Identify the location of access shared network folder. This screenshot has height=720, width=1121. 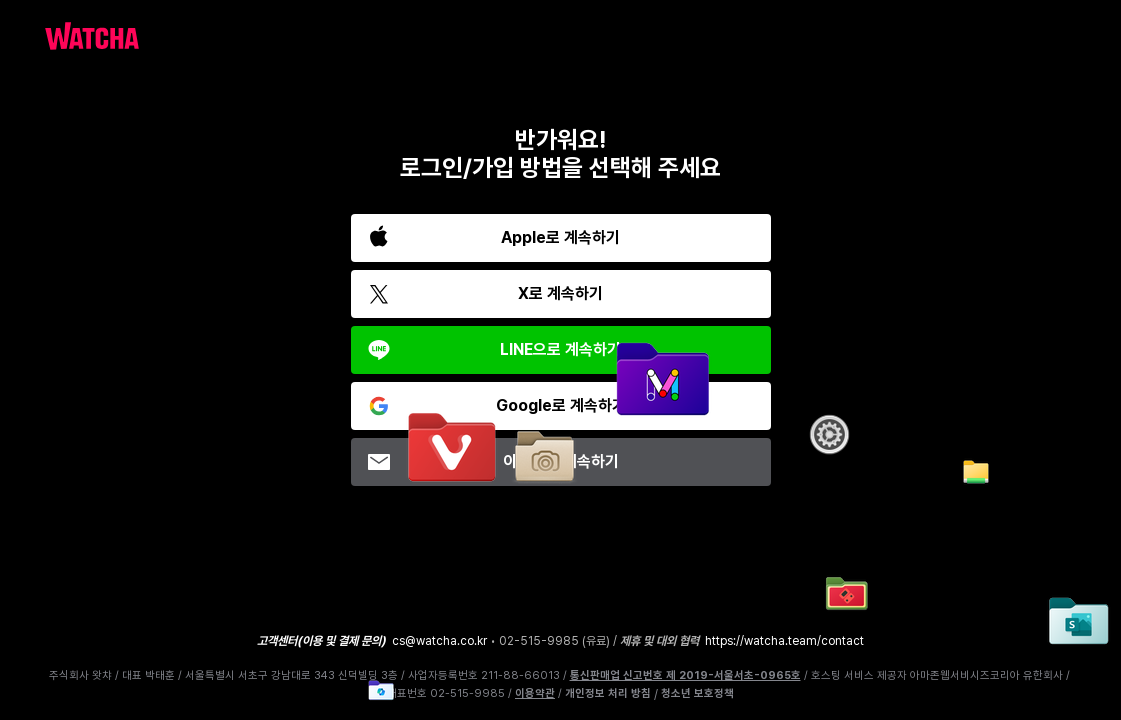
(976, 471).